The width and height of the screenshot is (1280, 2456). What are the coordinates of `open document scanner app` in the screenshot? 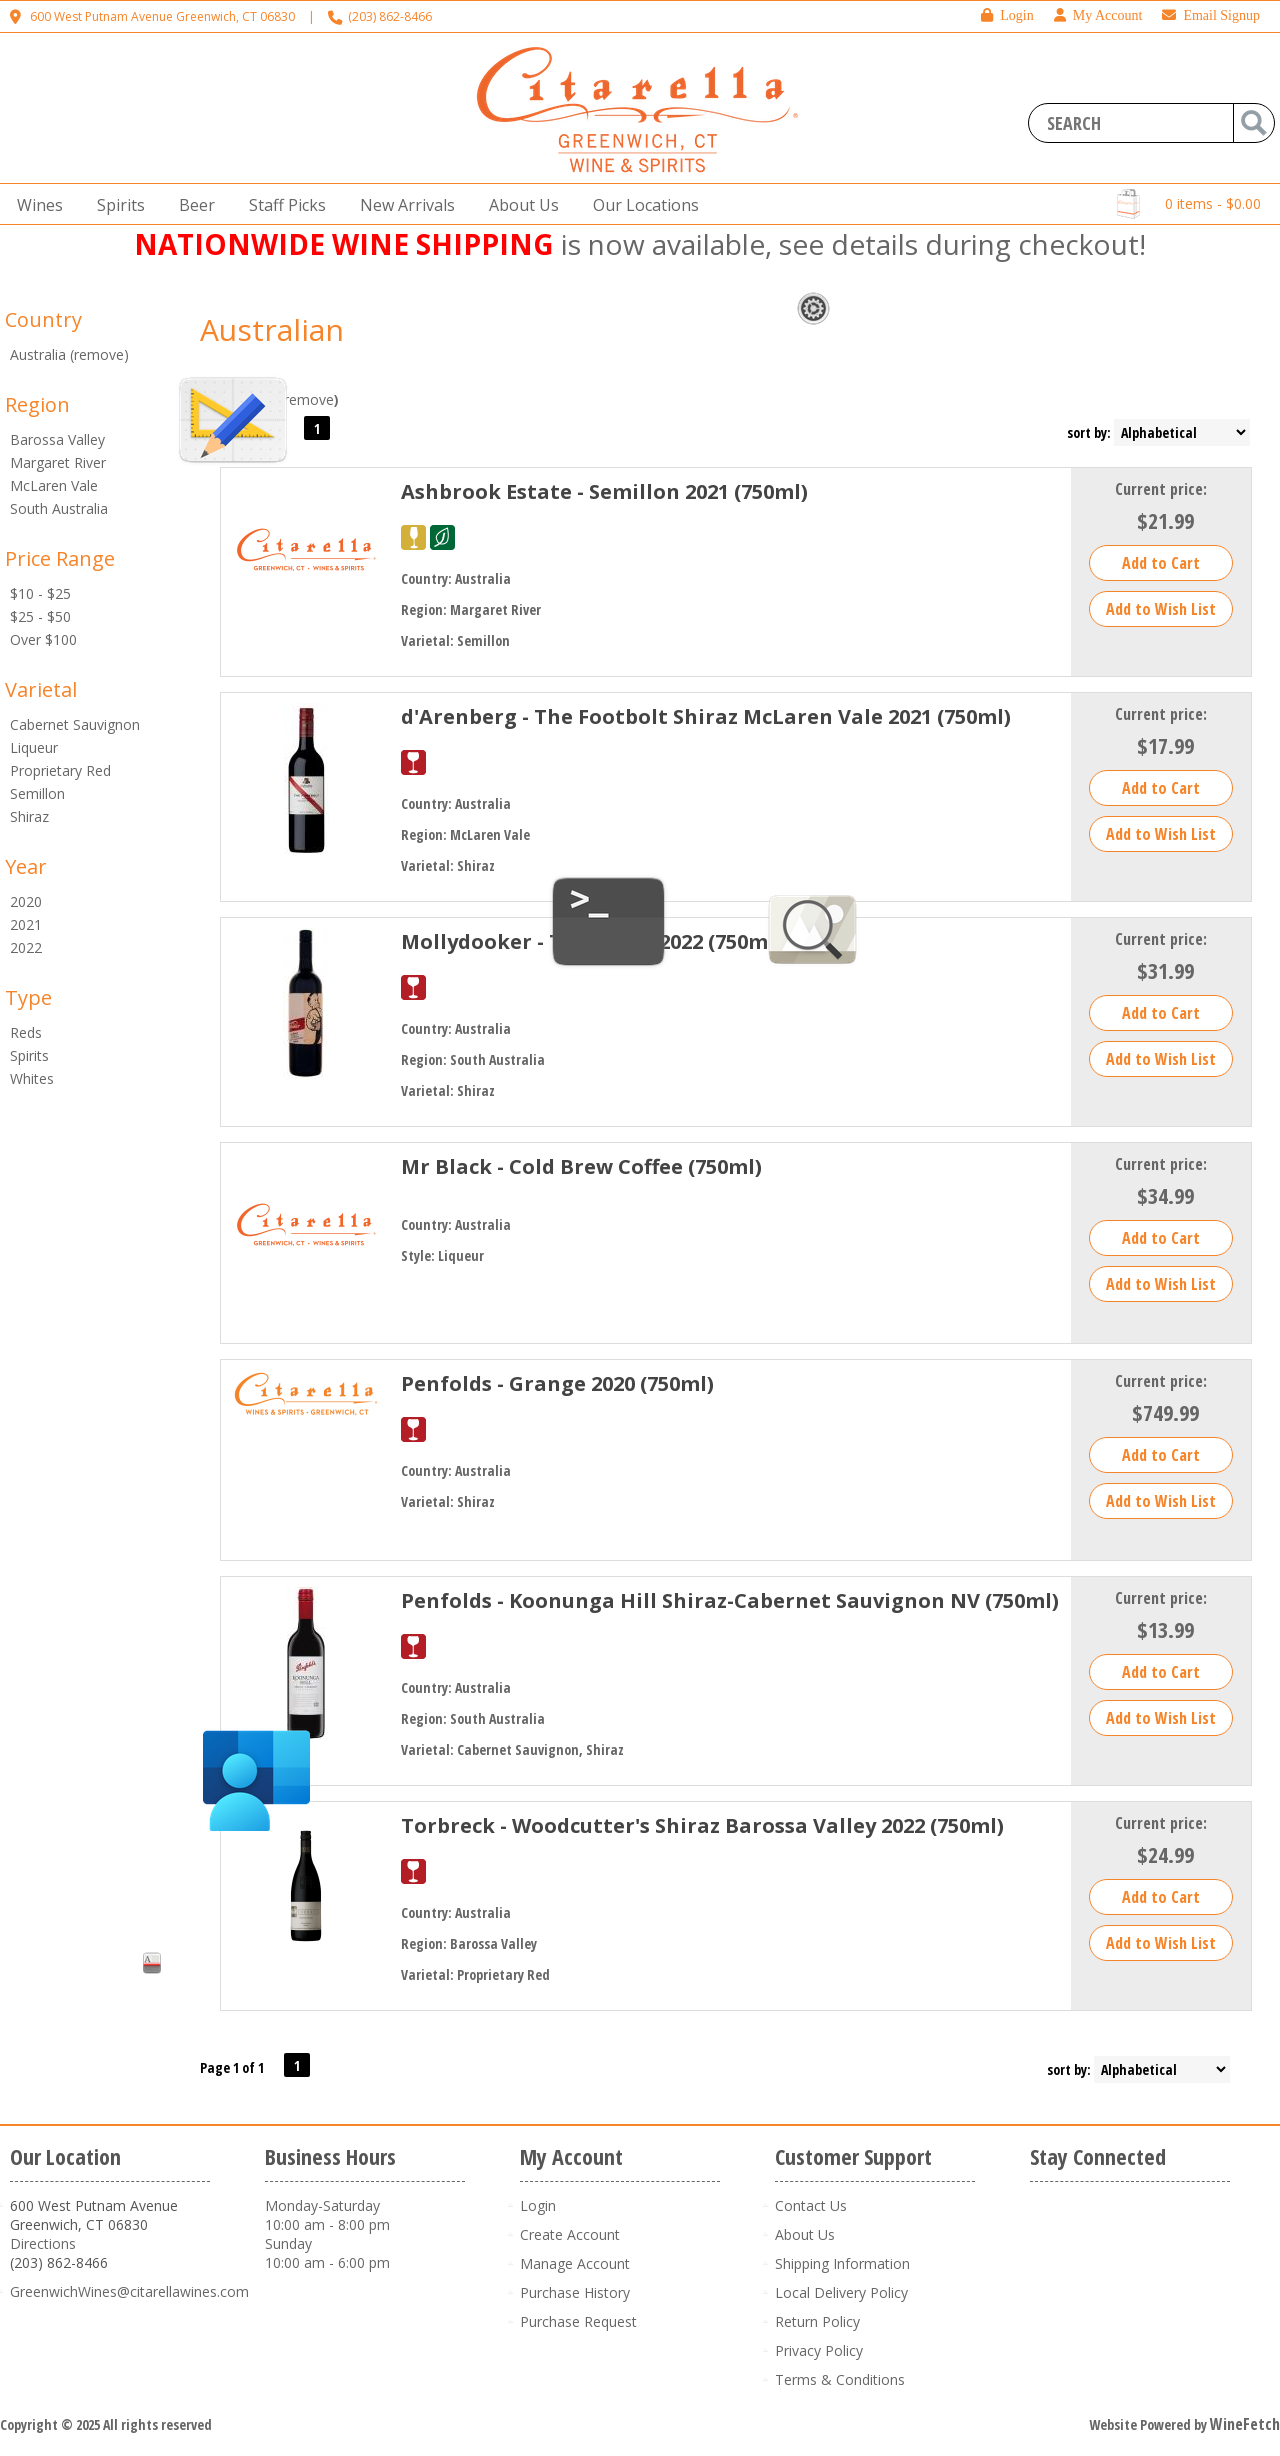 It's located at (152, 1963).